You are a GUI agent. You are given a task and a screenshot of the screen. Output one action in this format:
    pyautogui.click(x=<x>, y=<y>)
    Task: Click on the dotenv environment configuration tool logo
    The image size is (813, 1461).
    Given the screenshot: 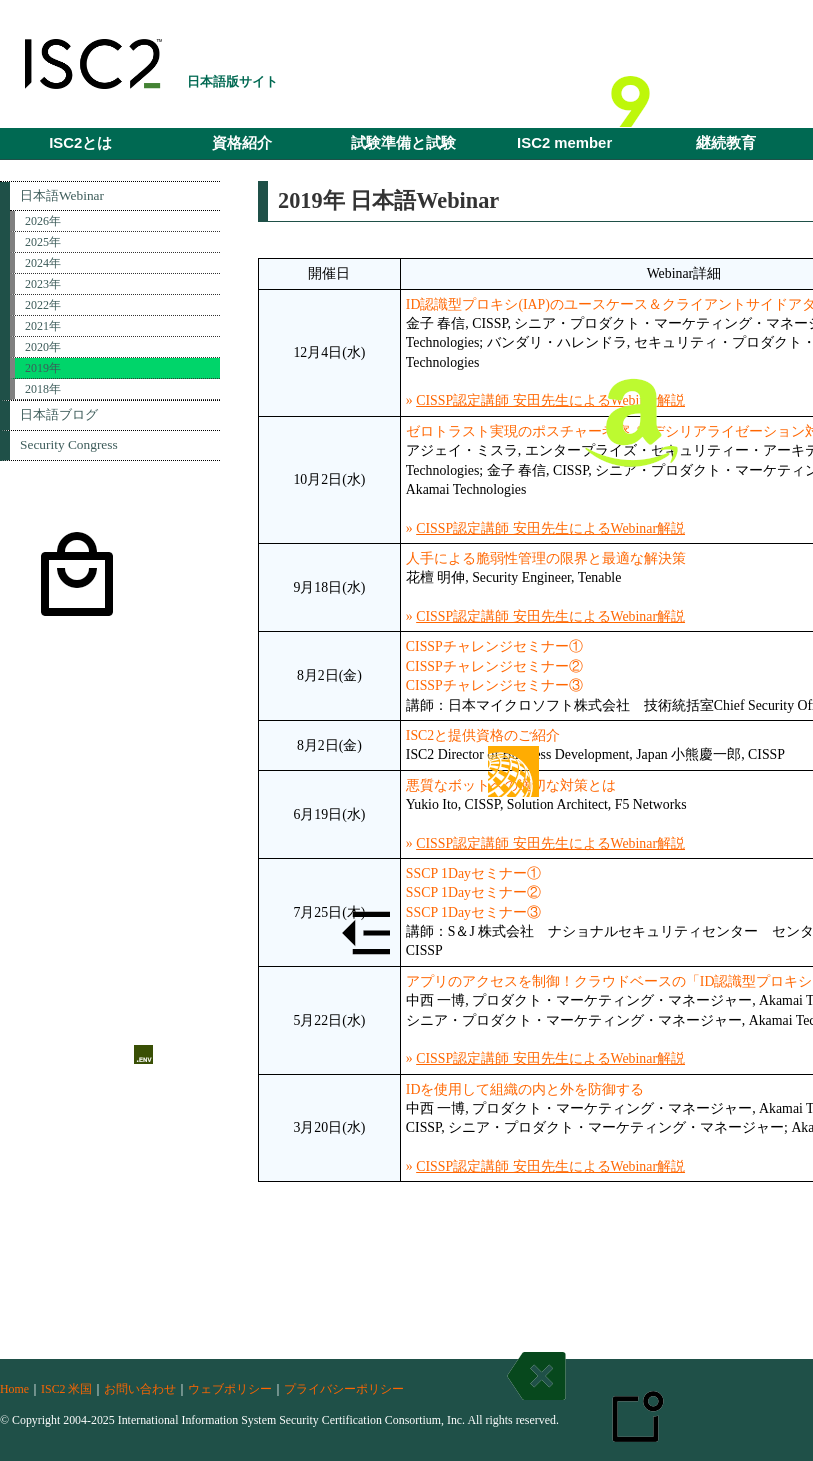 What is the action you would take?
    pyautogui.click(x=143, y=1054)
    